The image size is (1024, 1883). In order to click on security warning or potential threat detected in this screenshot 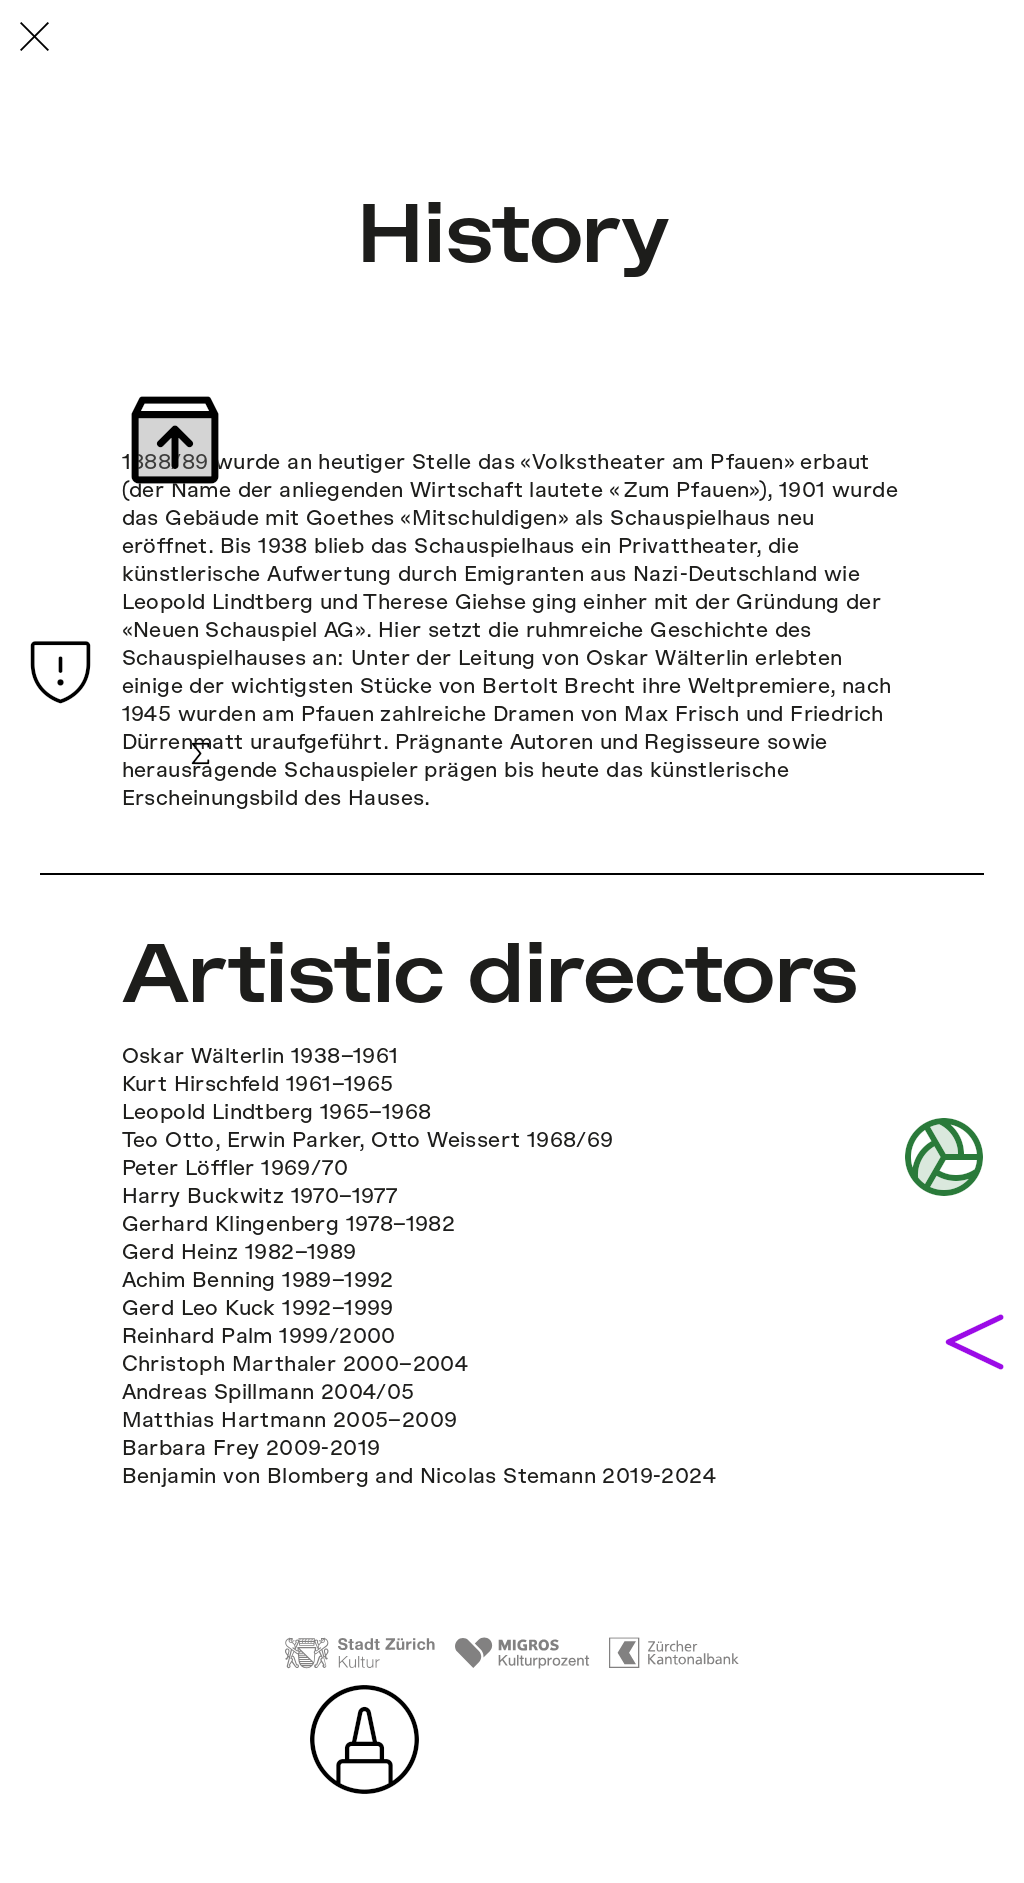, I will do `click(60, 668)`.